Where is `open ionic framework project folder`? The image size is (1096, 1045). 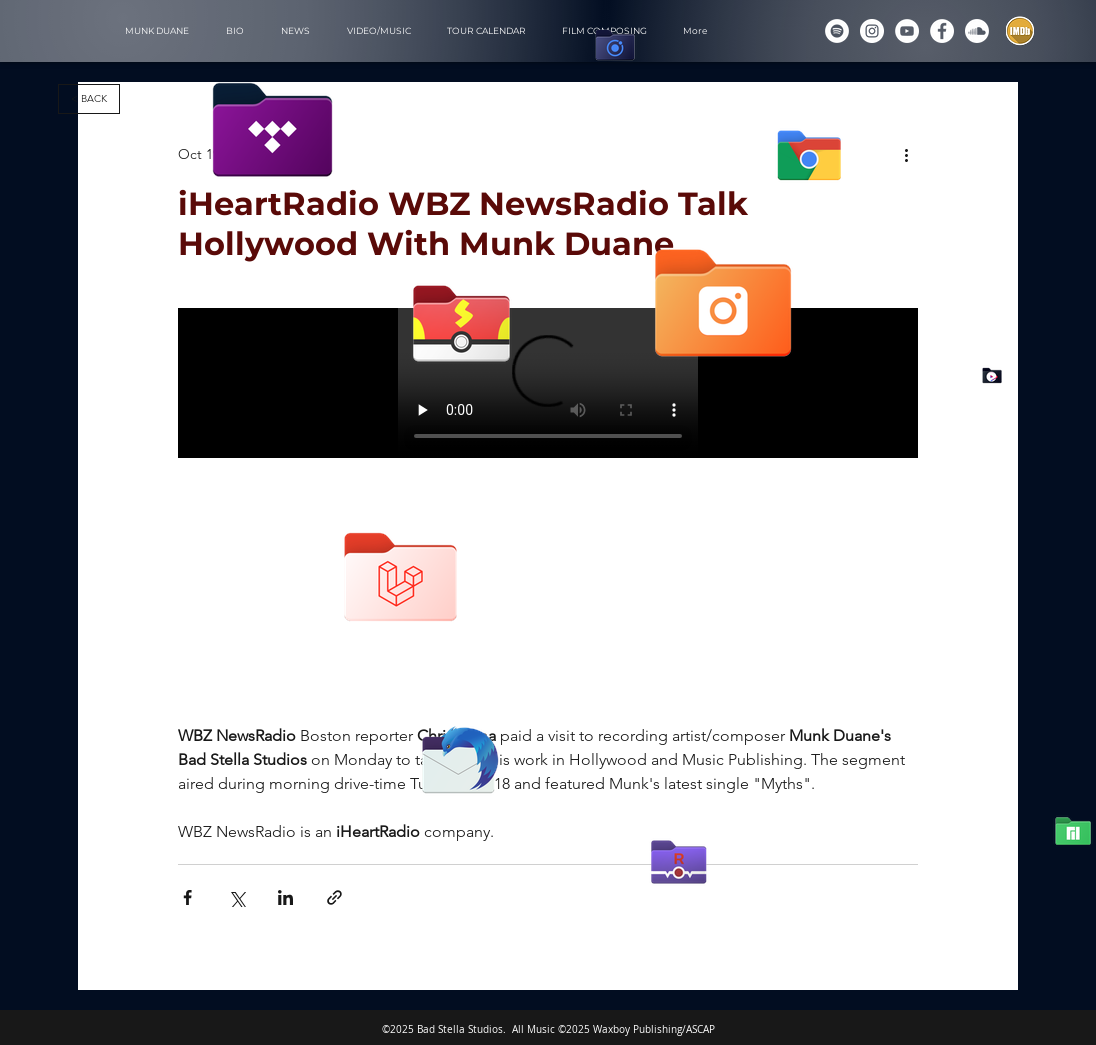 open ionic framework project folder is located at coordinates (615, 46).